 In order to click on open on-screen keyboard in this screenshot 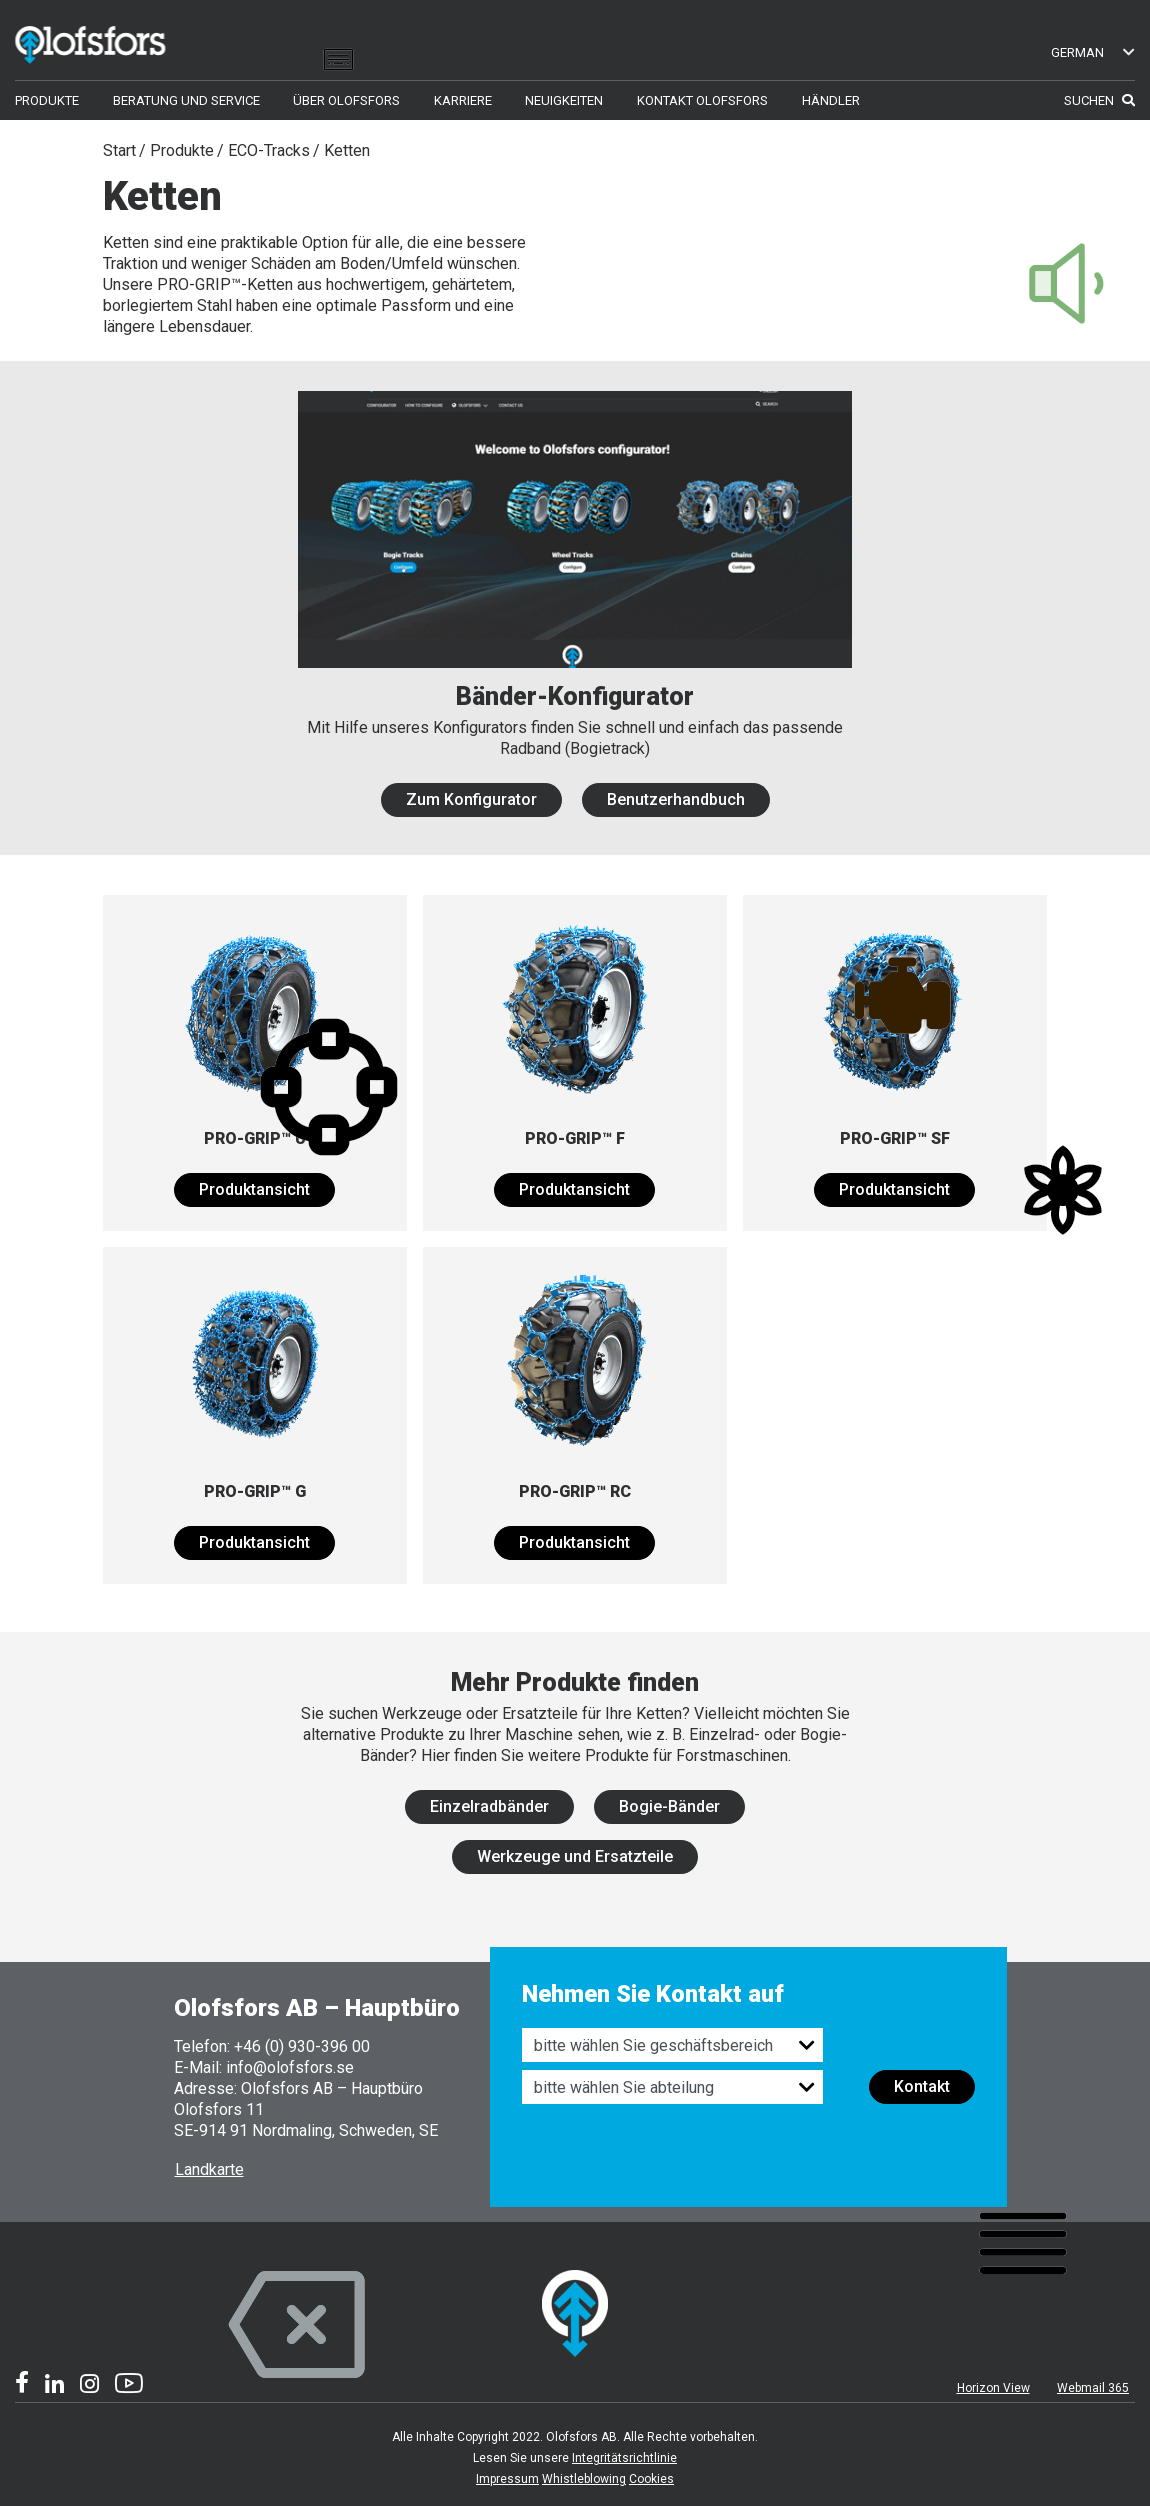, I will do `click(338, 59)`.